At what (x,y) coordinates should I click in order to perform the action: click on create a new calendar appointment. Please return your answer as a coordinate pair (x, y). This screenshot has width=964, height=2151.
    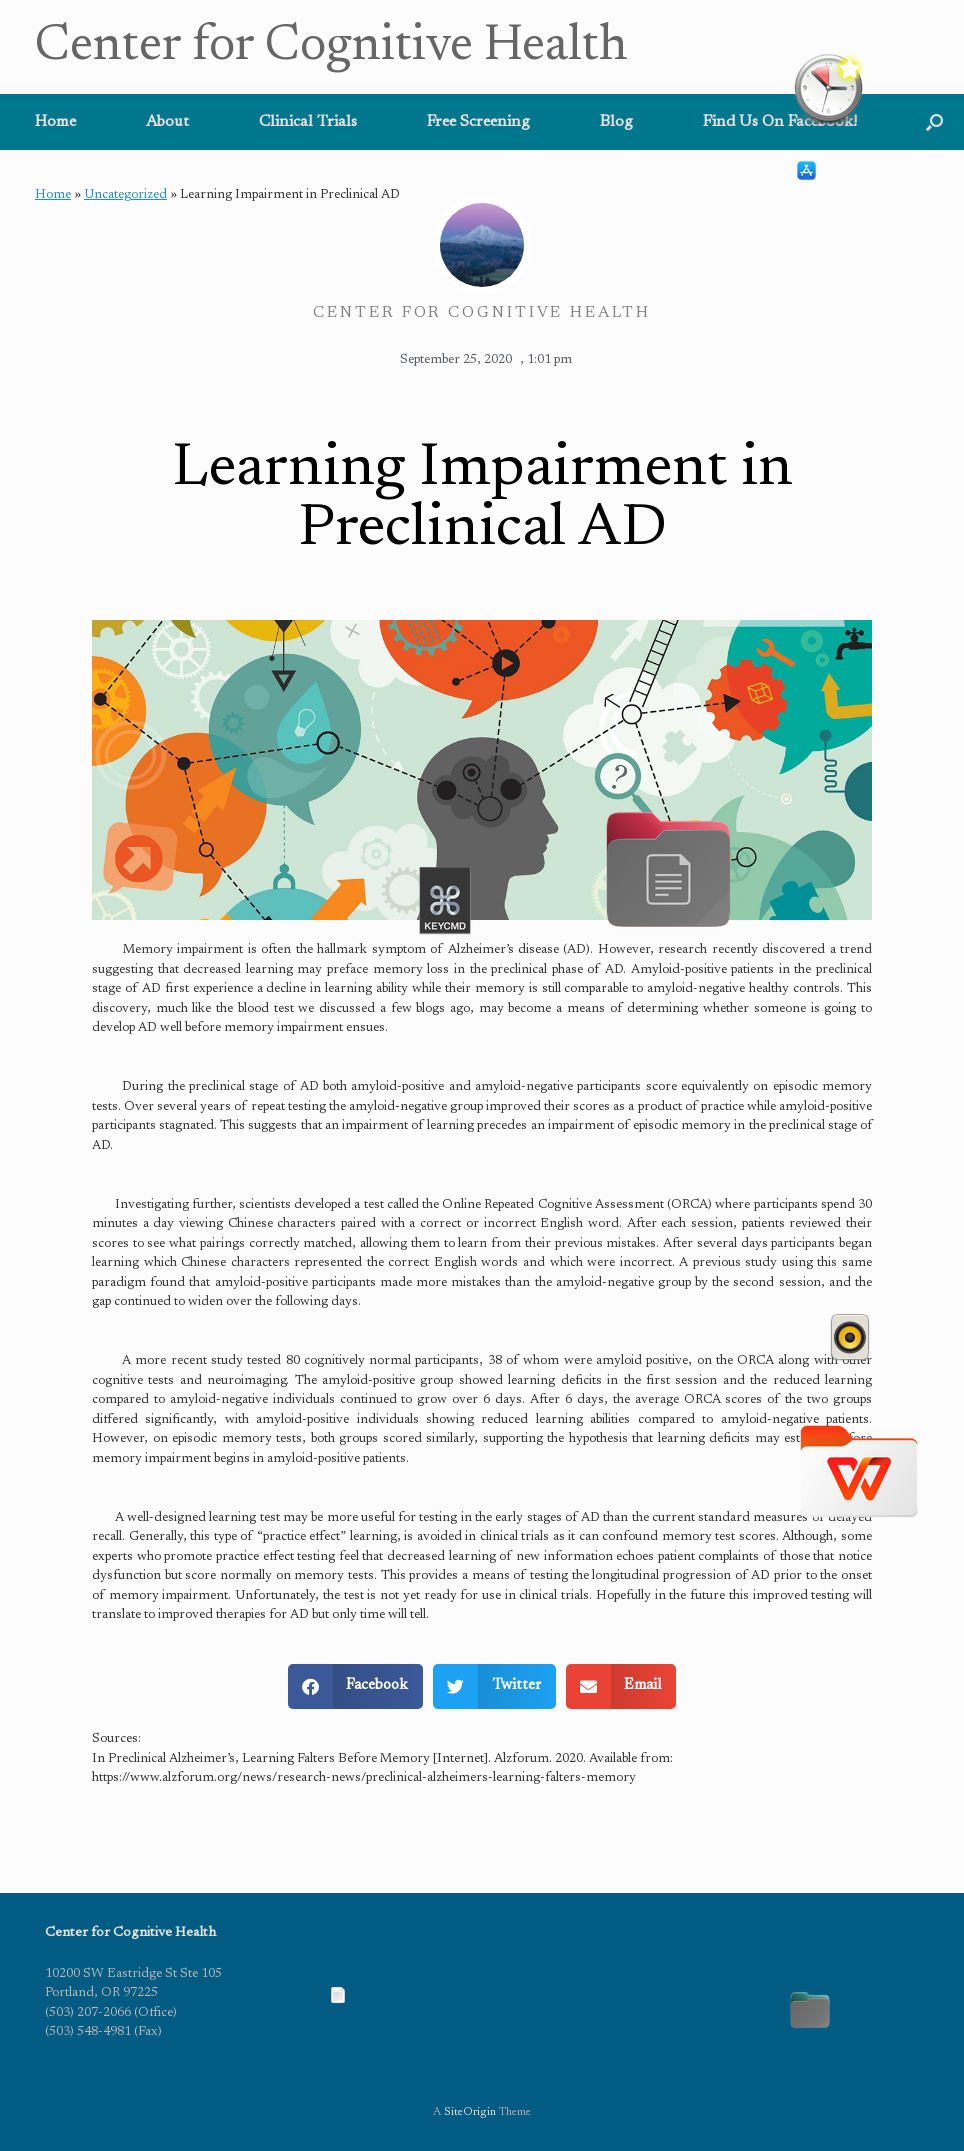
    Looking at the image, I should click on (830, 88).